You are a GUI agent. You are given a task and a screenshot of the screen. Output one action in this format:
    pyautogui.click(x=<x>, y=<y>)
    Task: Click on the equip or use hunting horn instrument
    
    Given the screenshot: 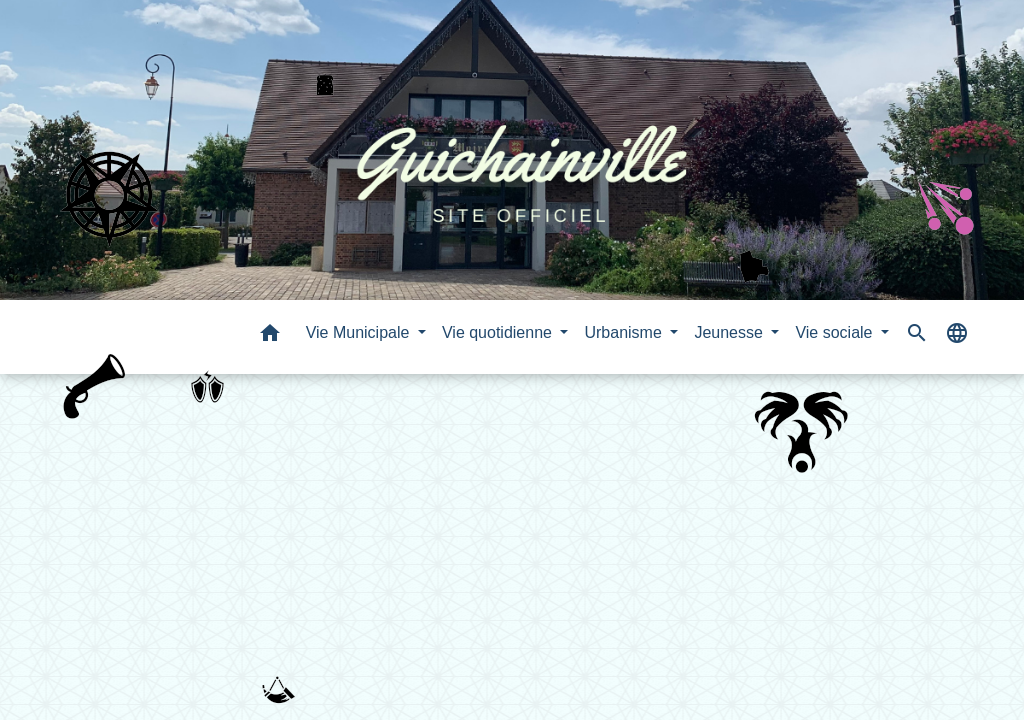 What is the action you would take?
    pyautogui.click(x=278, y=691)
    